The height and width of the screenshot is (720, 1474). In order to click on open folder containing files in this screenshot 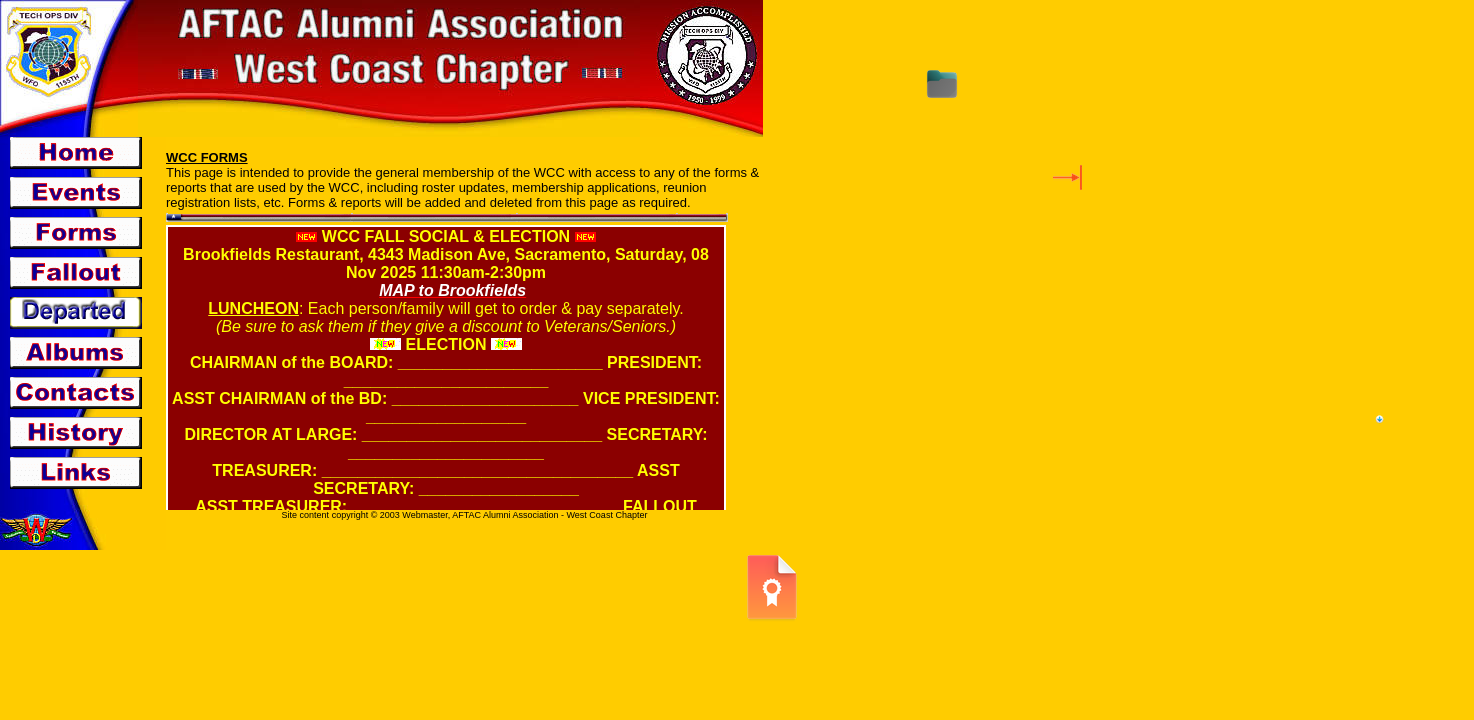, I will do `click(942, 84)`.